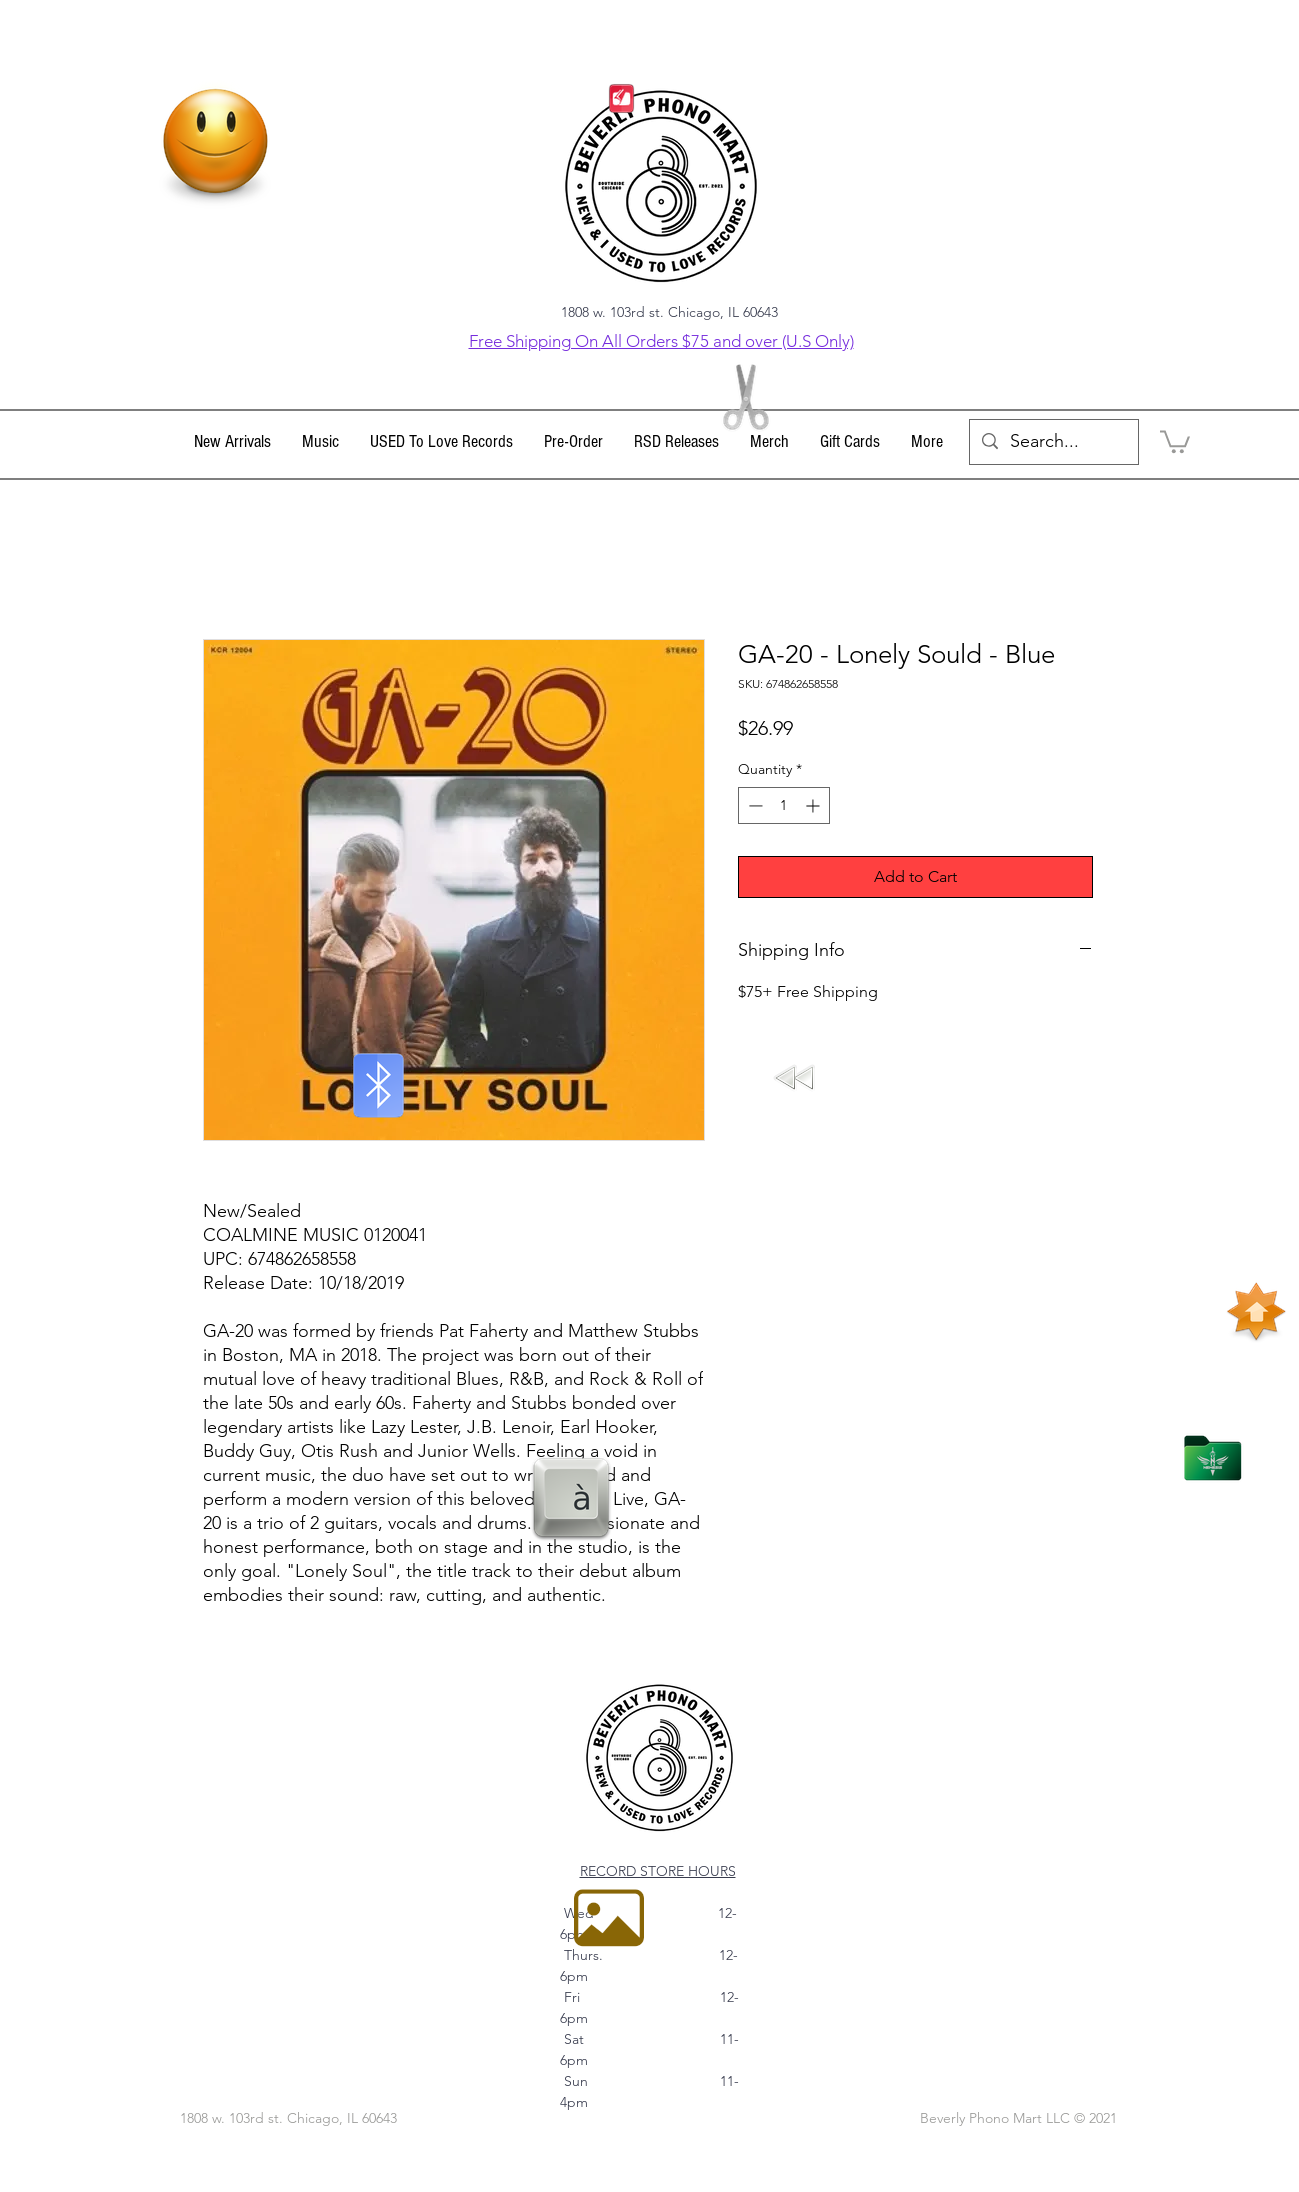  What do you see at coordinates (621, 98) in the screenshot?
I see `an EPS image file` at bounding box center [621, 98].